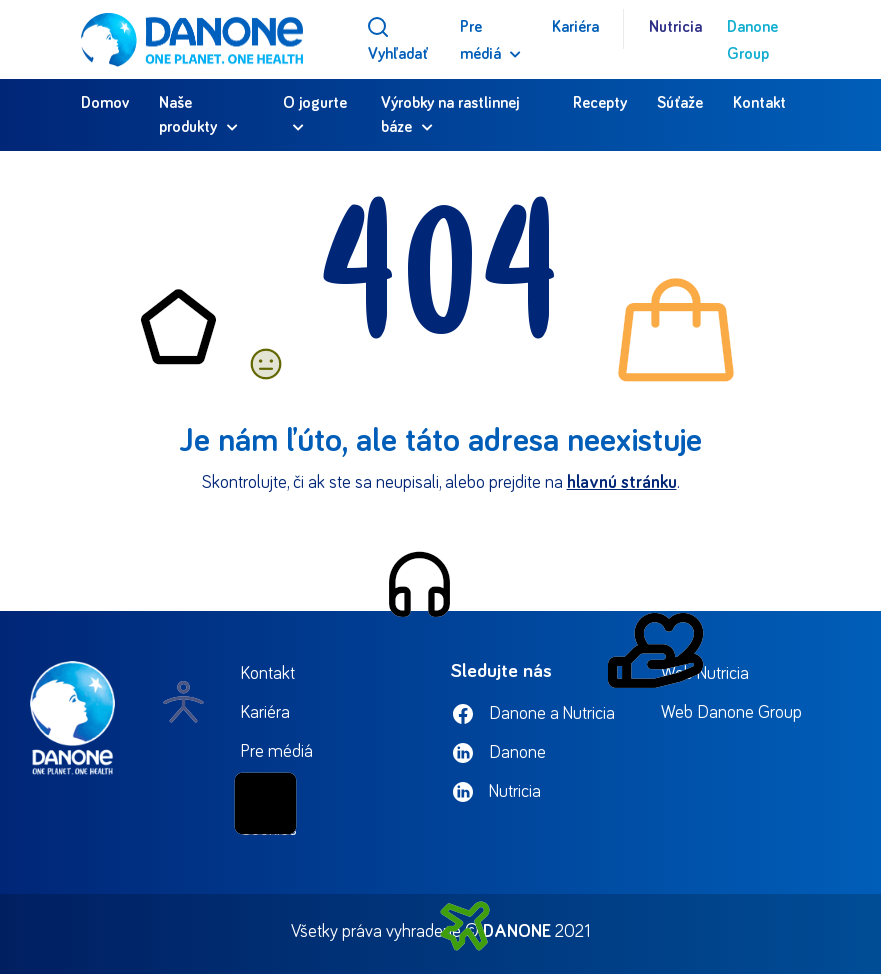 The image size is (881, 974). What do you see at coordinates (265, 803) in the screenshot?
I see `a filled checkbox or selected state` at bounding box center [265, 803].